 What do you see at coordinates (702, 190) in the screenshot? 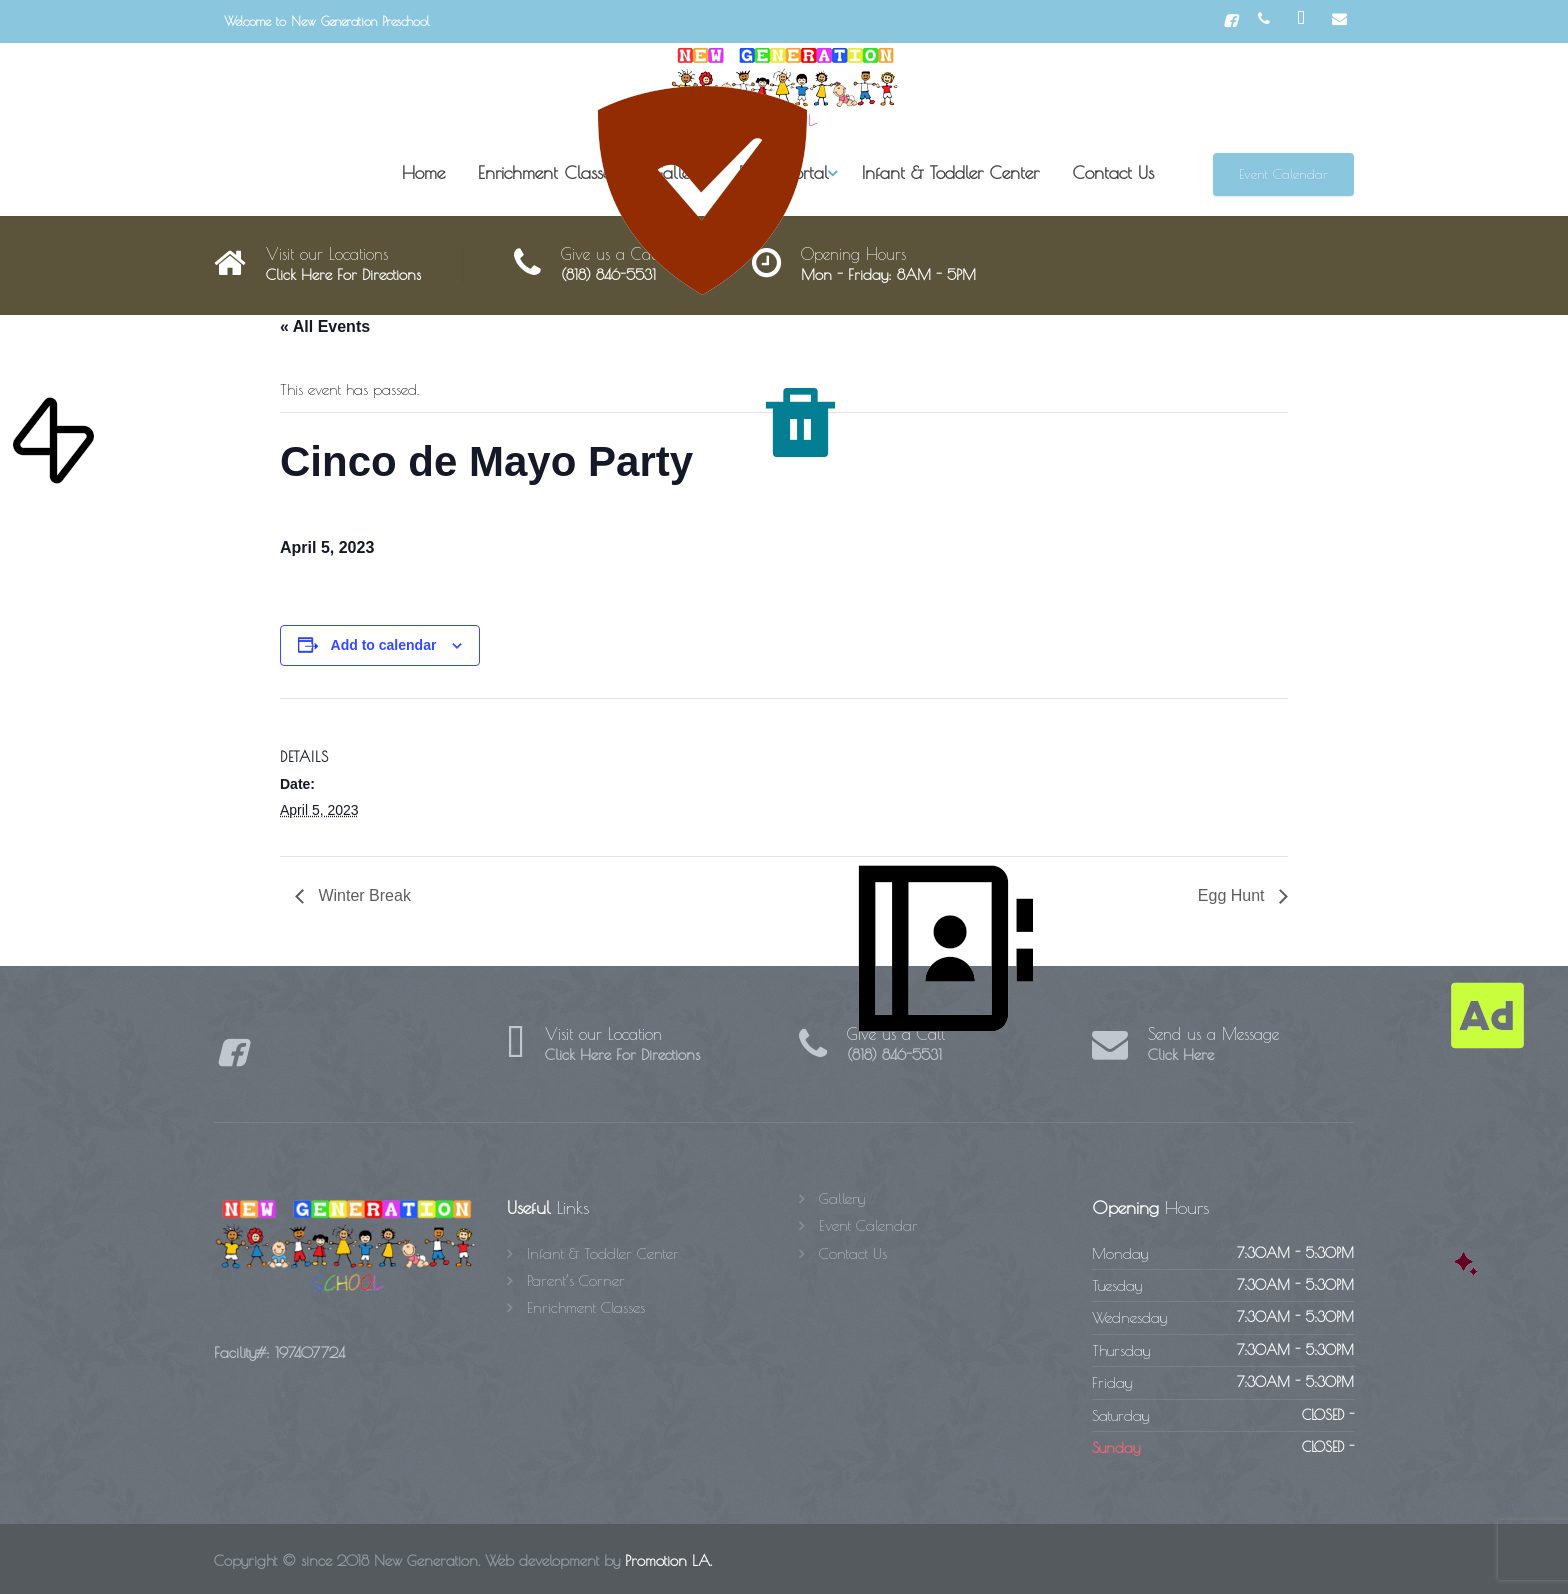
I see `open AdGuard ad-blocking settings` at bounding box center [702, 190].